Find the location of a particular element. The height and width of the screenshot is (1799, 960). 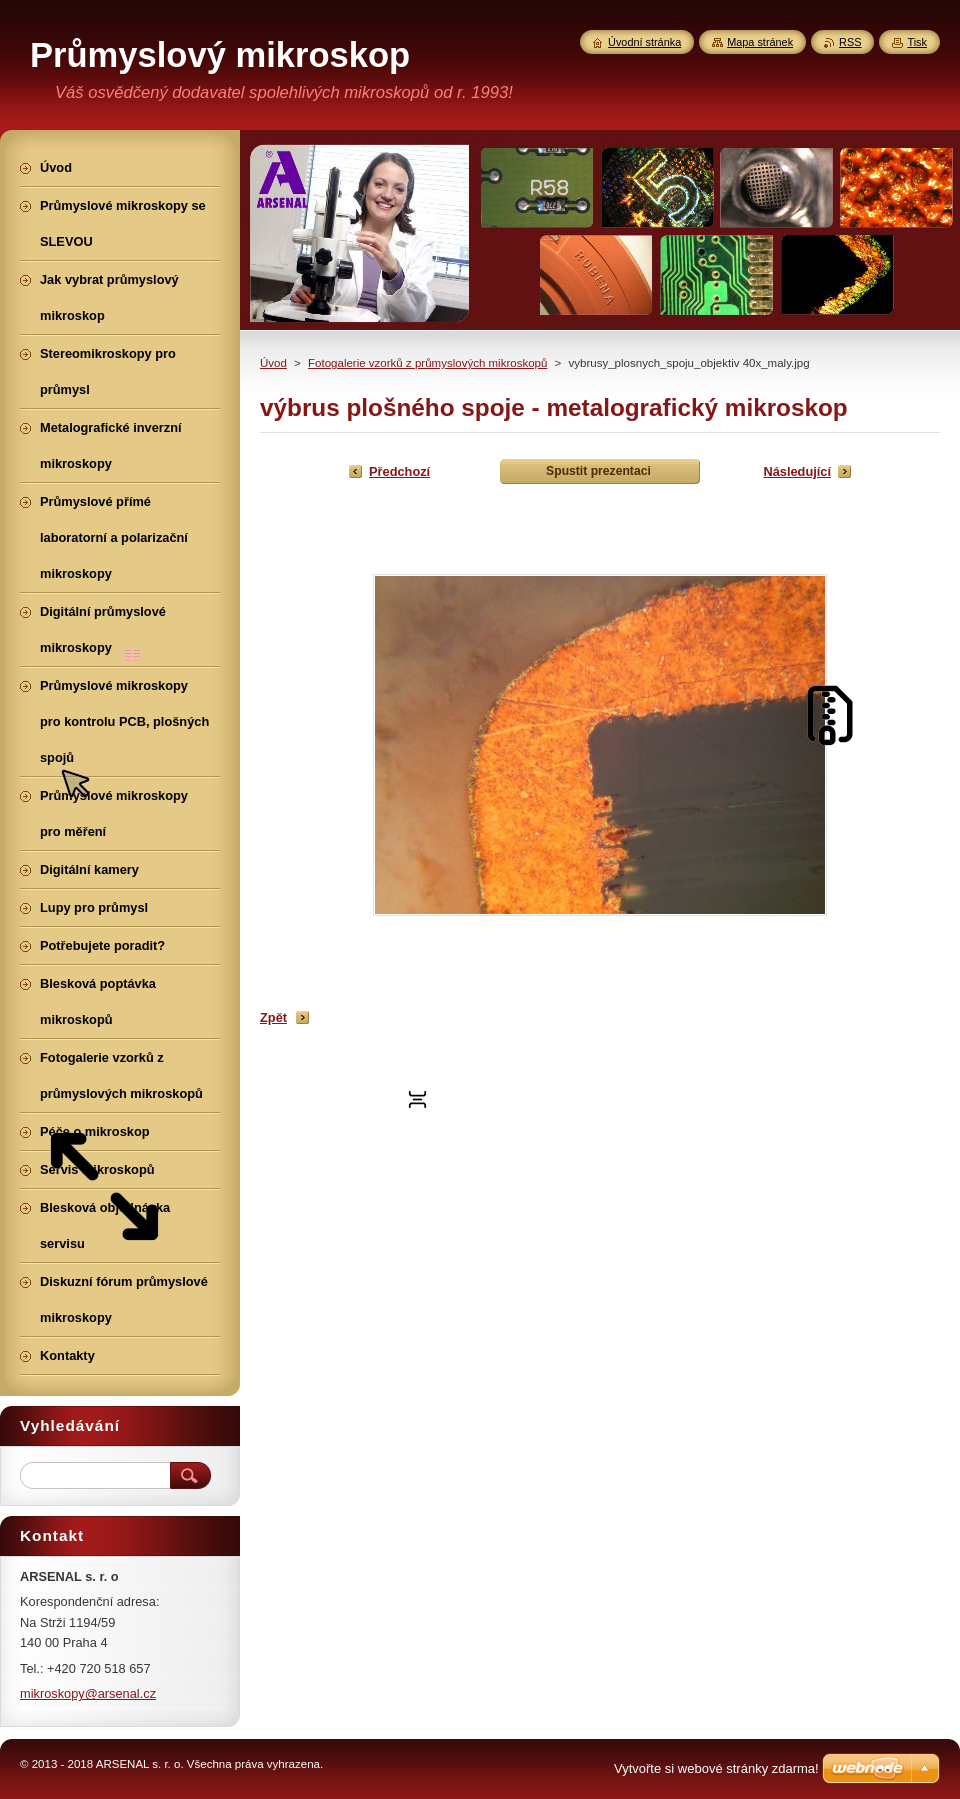

expand to fullscreen mode is located at coordinates (104, 1186).